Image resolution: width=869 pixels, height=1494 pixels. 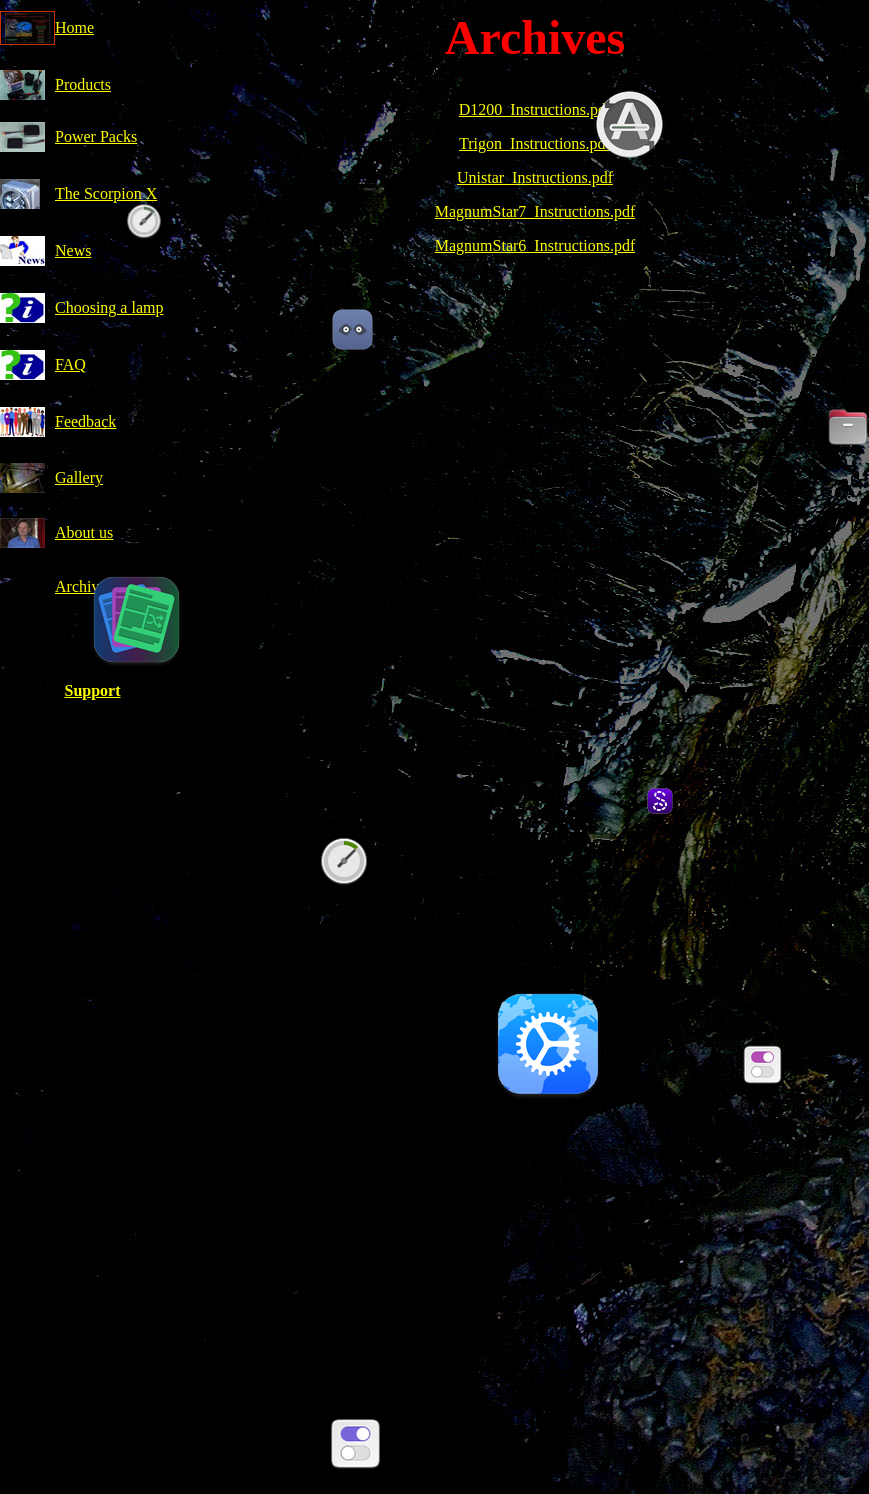 What do you see at coordinates (848, 427) in the screenshot?
I see `open the file manager` at bounding box center [848, 427].